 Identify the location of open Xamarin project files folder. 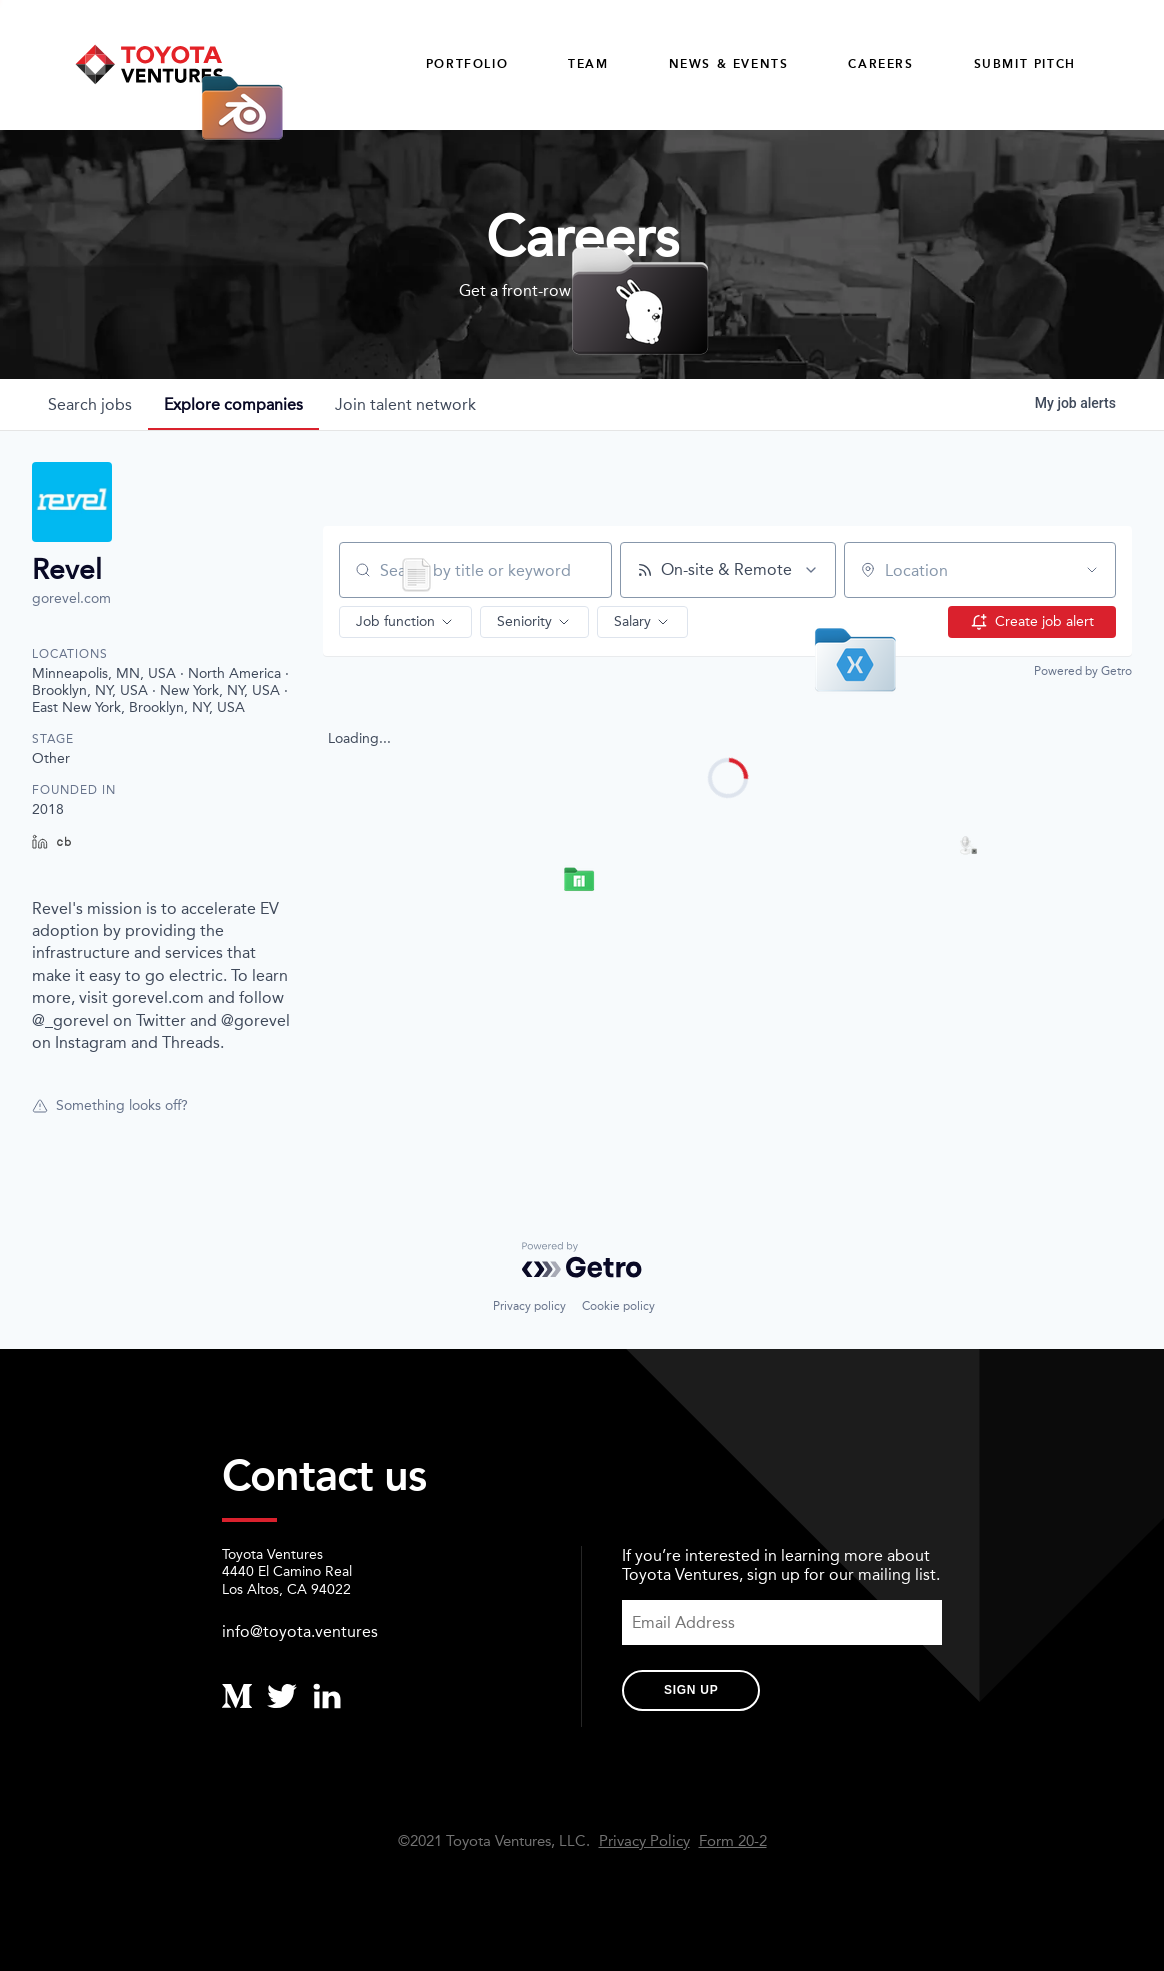
(855, 662).